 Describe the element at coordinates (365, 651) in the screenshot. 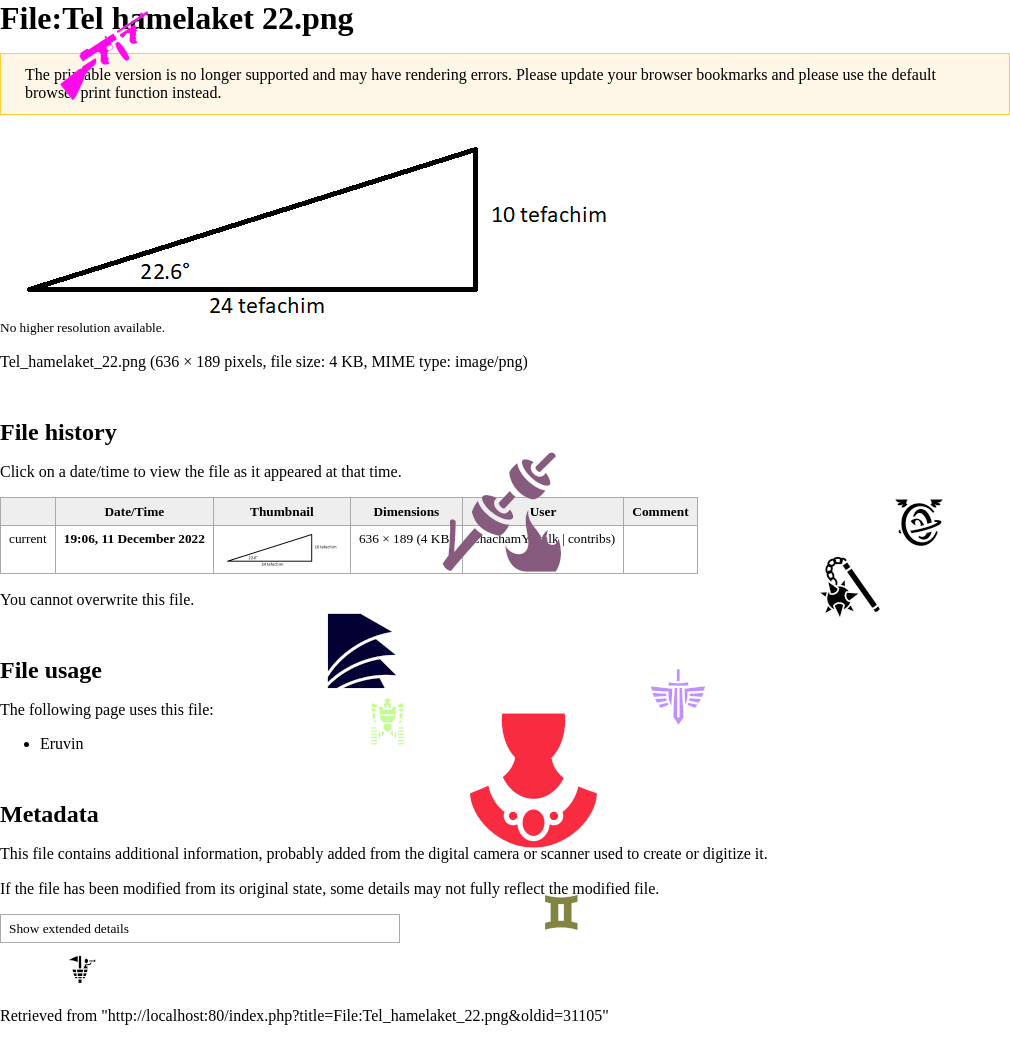

I see `view documents or files` at that location.